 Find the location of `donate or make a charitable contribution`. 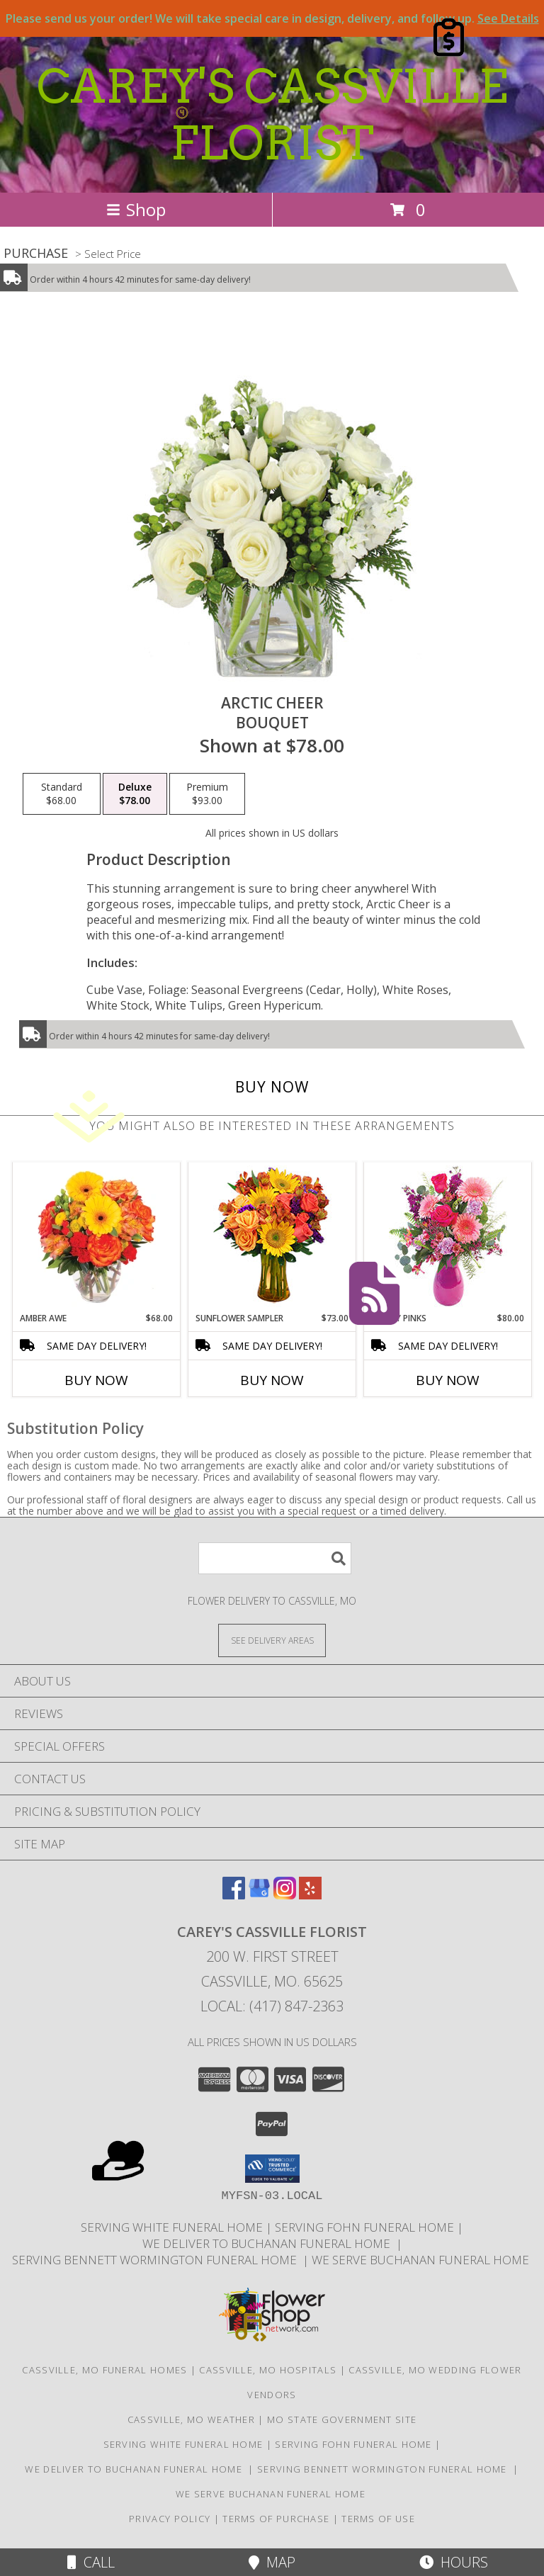

donate or make a charitable contribution is located at coordinates (120, 2162).